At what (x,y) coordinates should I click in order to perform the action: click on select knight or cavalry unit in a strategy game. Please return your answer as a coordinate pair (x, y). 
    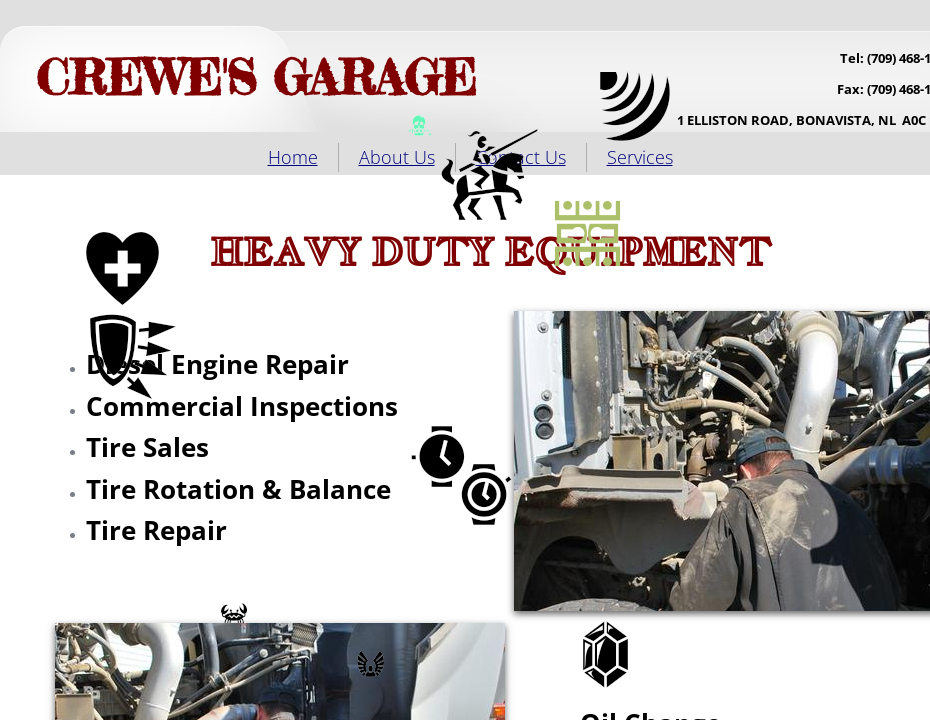
    Looking at the image, I should click on (489, 174).